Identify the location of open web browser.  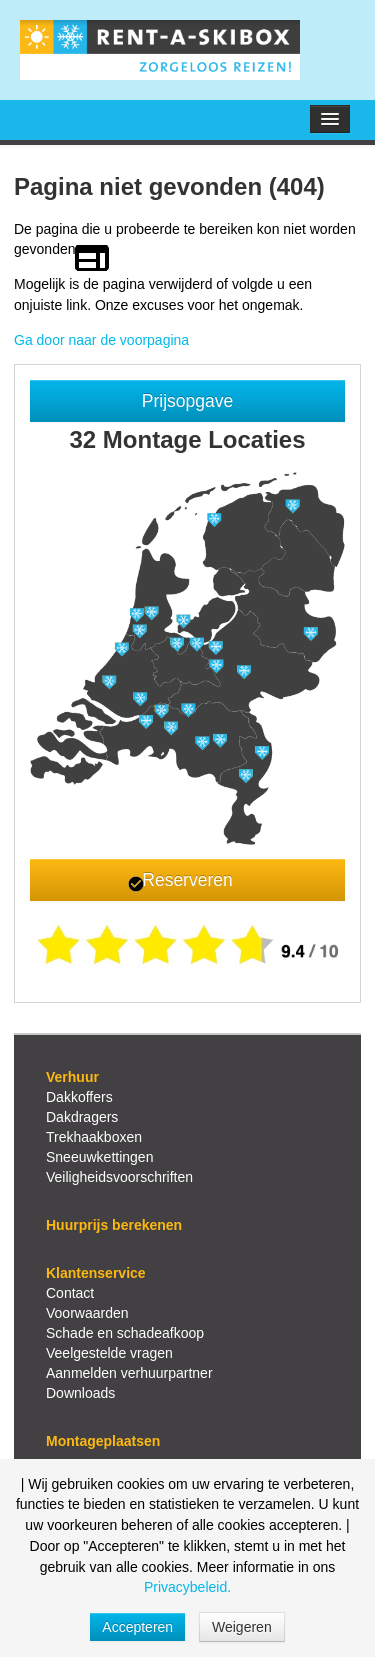
(92, 258).